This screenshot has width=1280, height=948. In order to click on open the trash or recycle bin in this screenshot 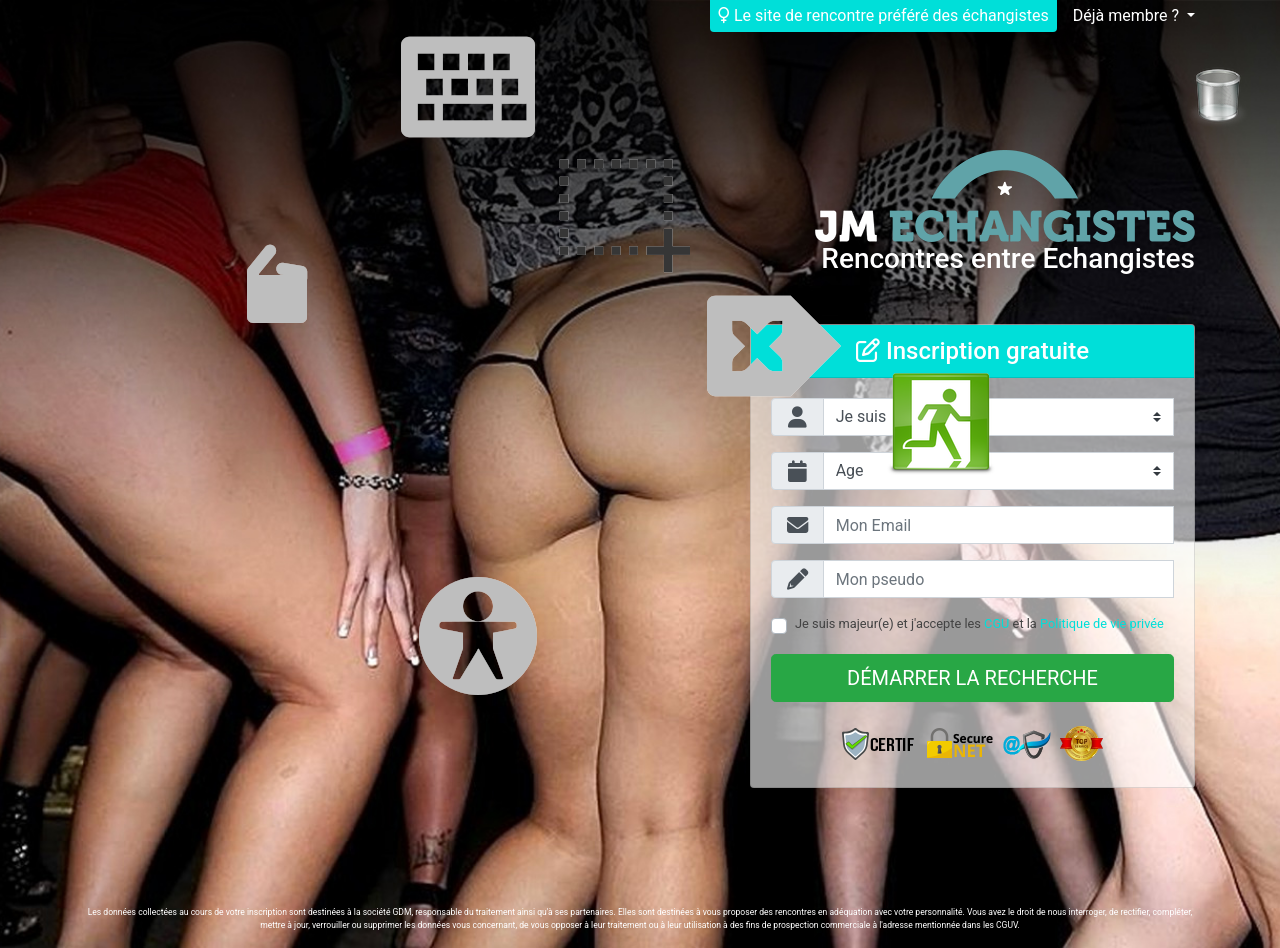, I will do `click(1217, 93)`.